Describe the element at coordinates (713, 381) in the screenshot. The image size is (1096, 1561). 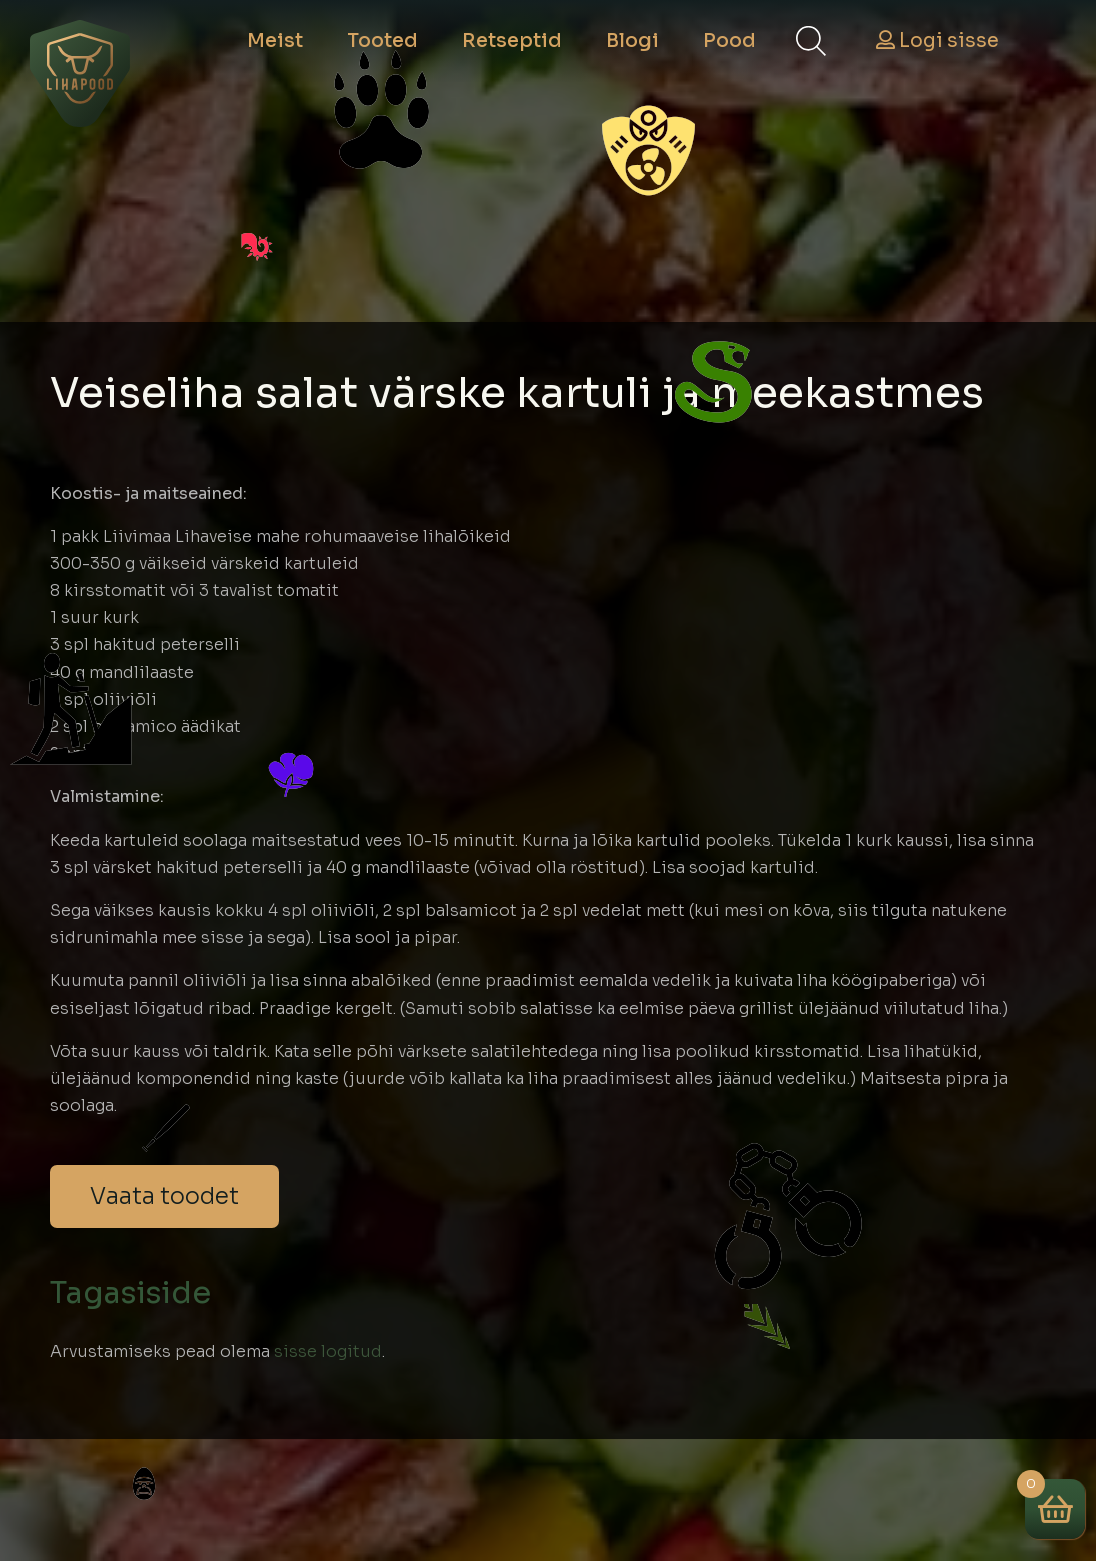
I see `play snake game` at that location.